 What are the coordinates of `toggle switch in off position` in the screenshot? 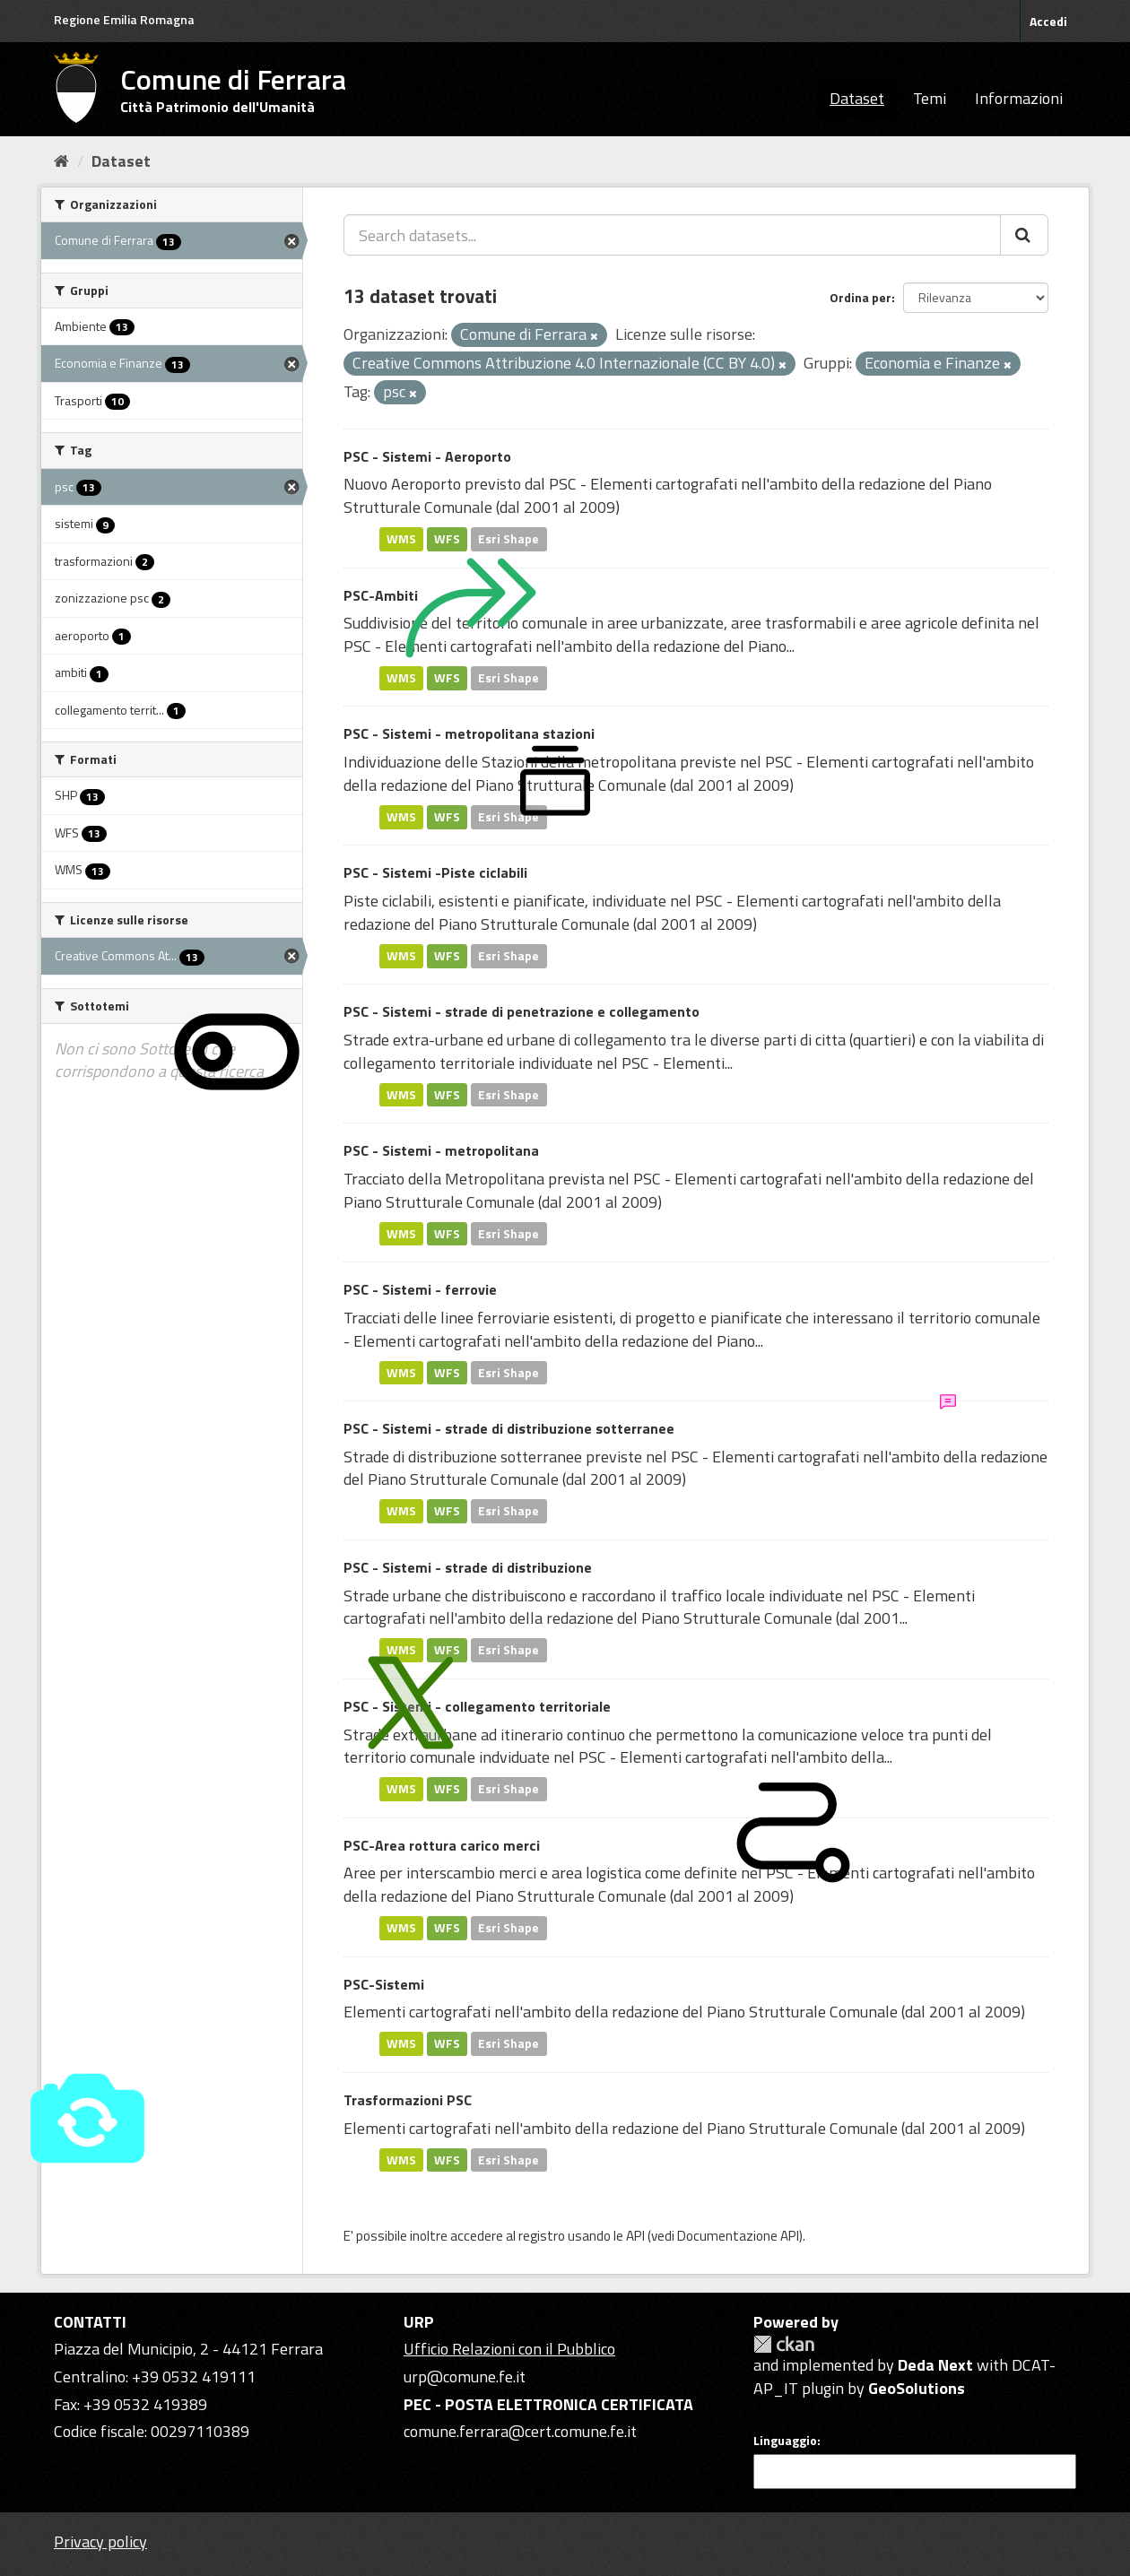 It's located at (237, 1052).